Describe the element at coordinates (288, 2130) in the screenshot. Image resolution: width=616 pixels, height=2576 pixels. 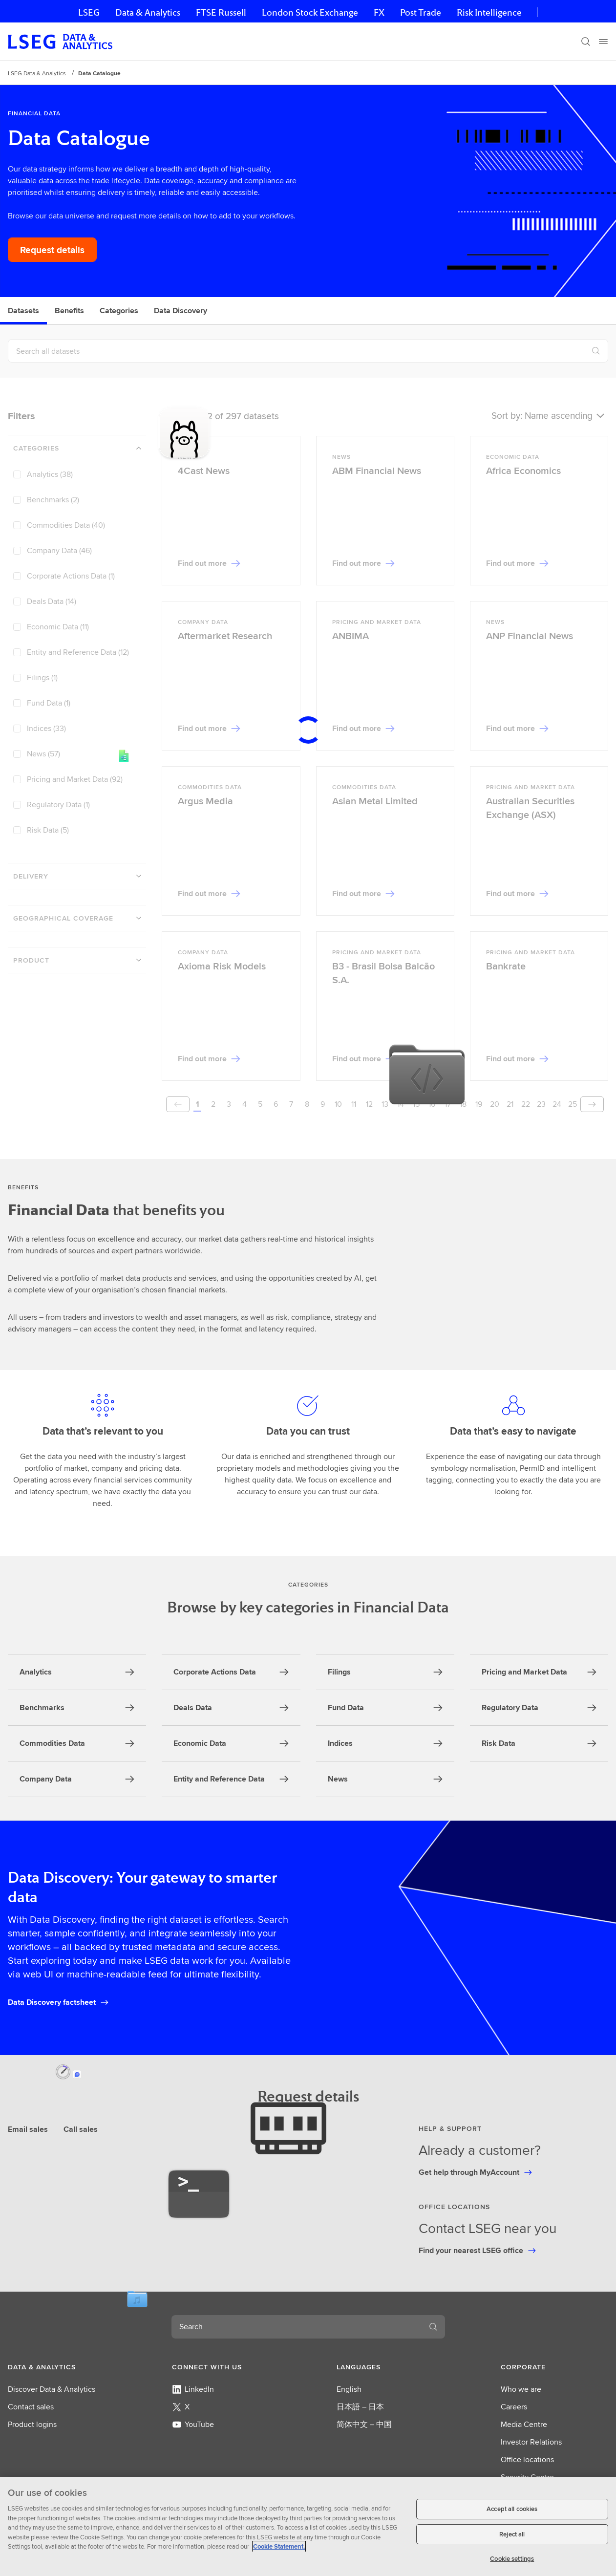
I see `indicates a memory module or RAM component` at that location.